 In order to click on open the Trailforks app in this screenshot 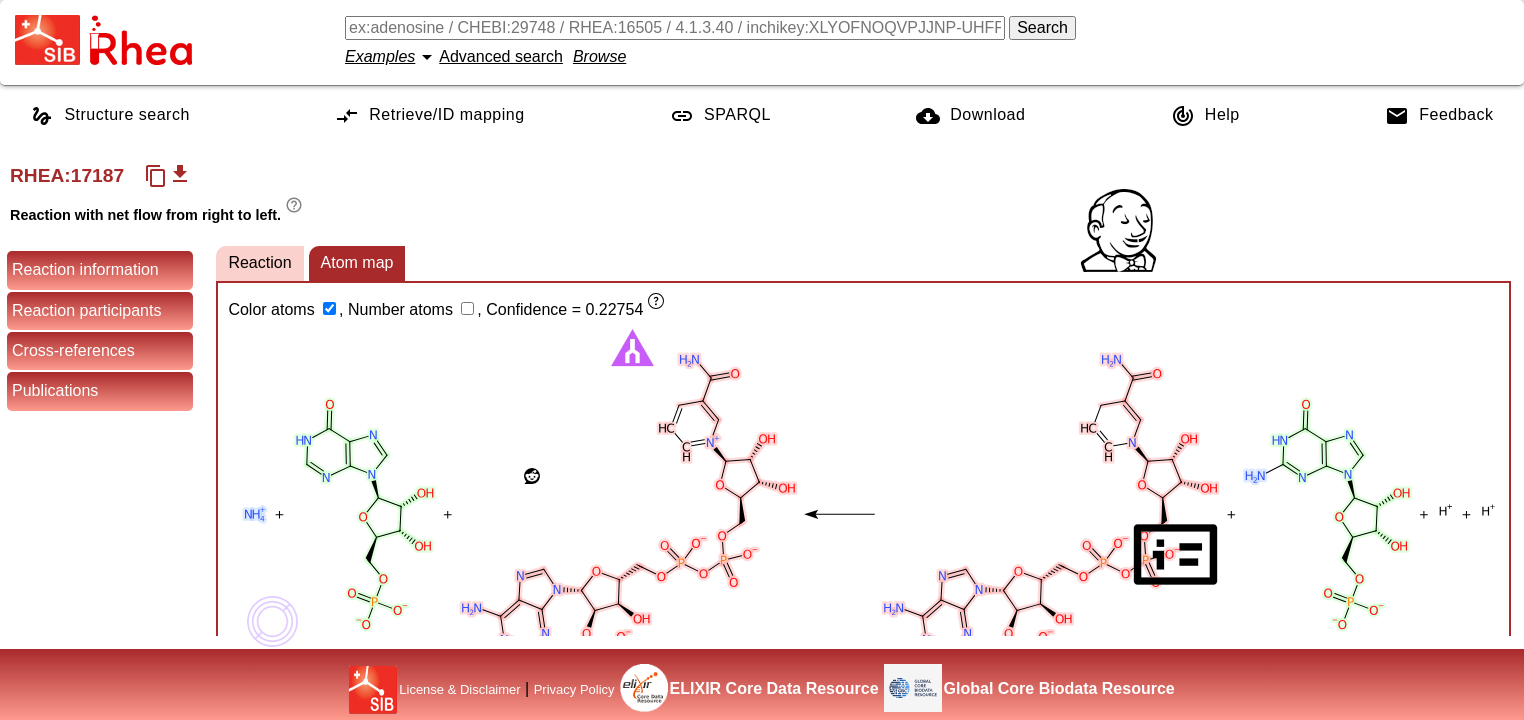, I will do `click(632, 347)`.